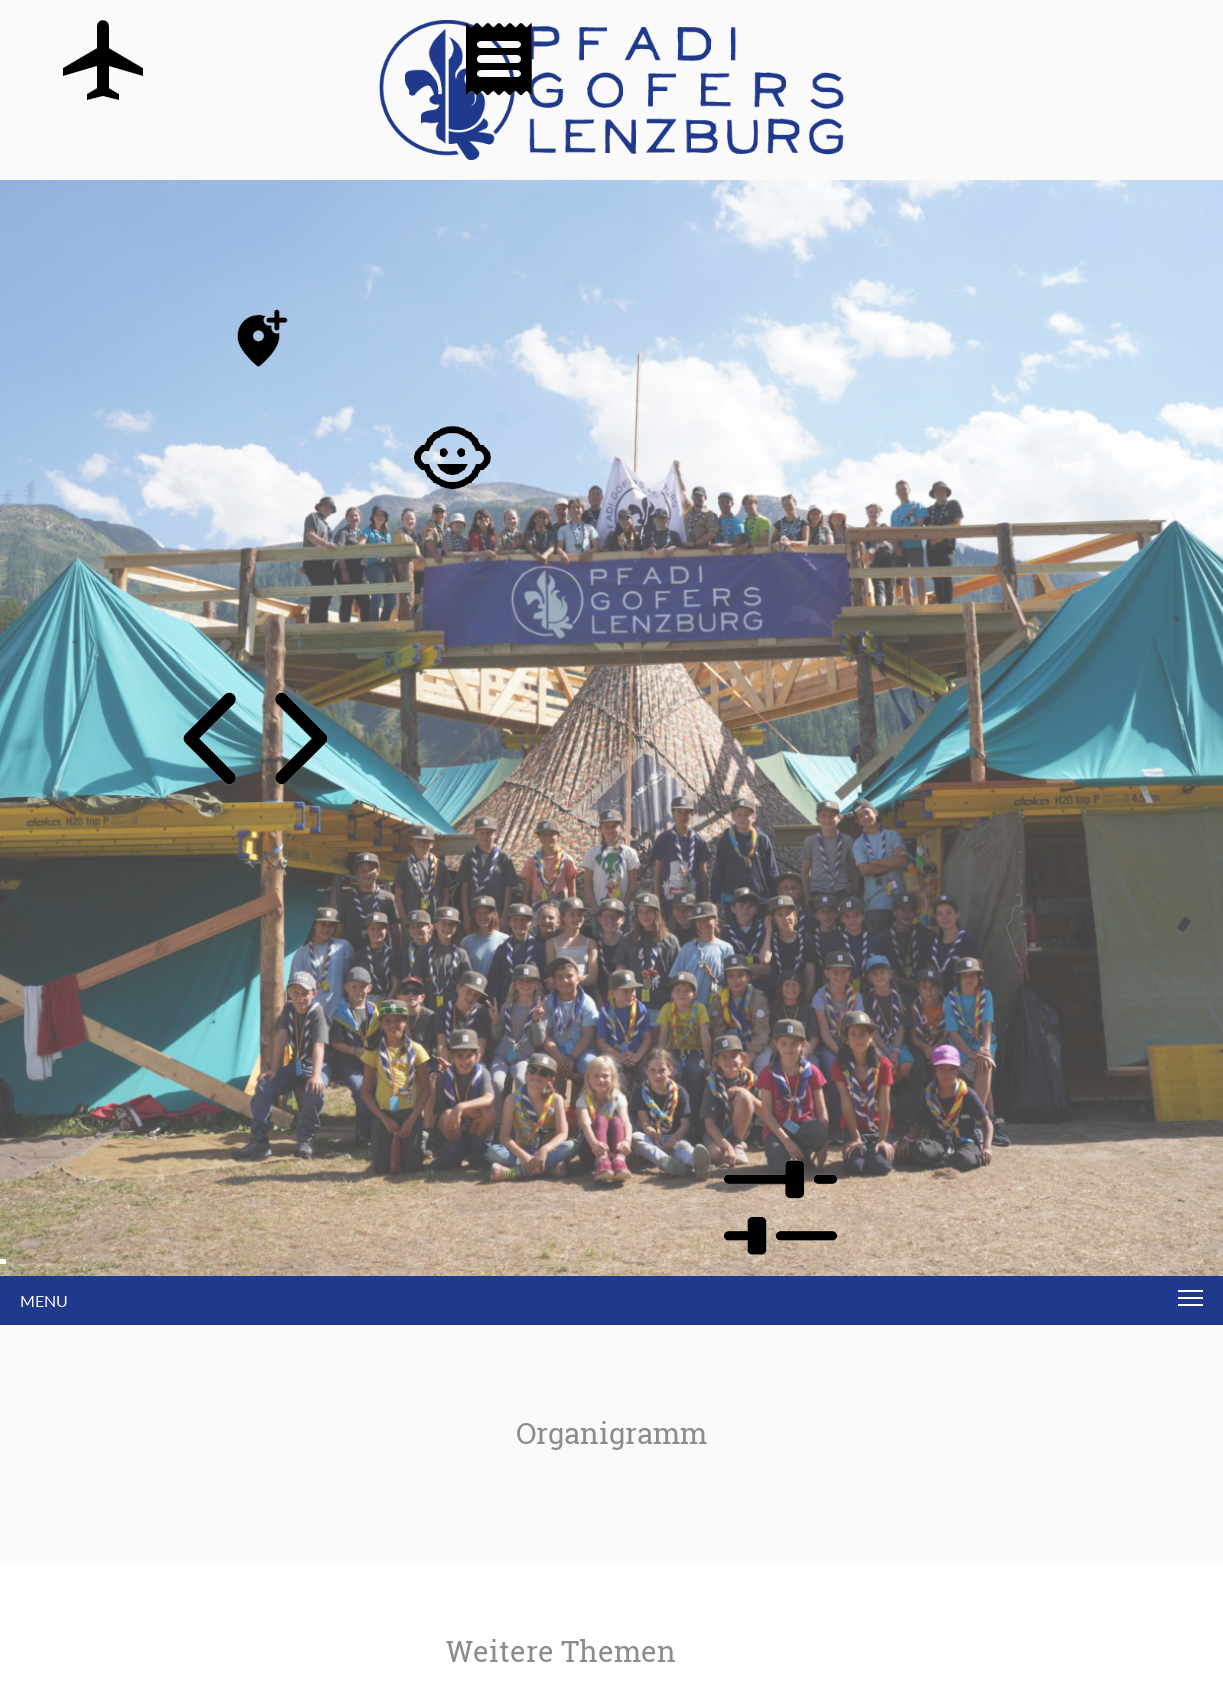  I want to click on adjust settings or preferences, so click(780, 1207).